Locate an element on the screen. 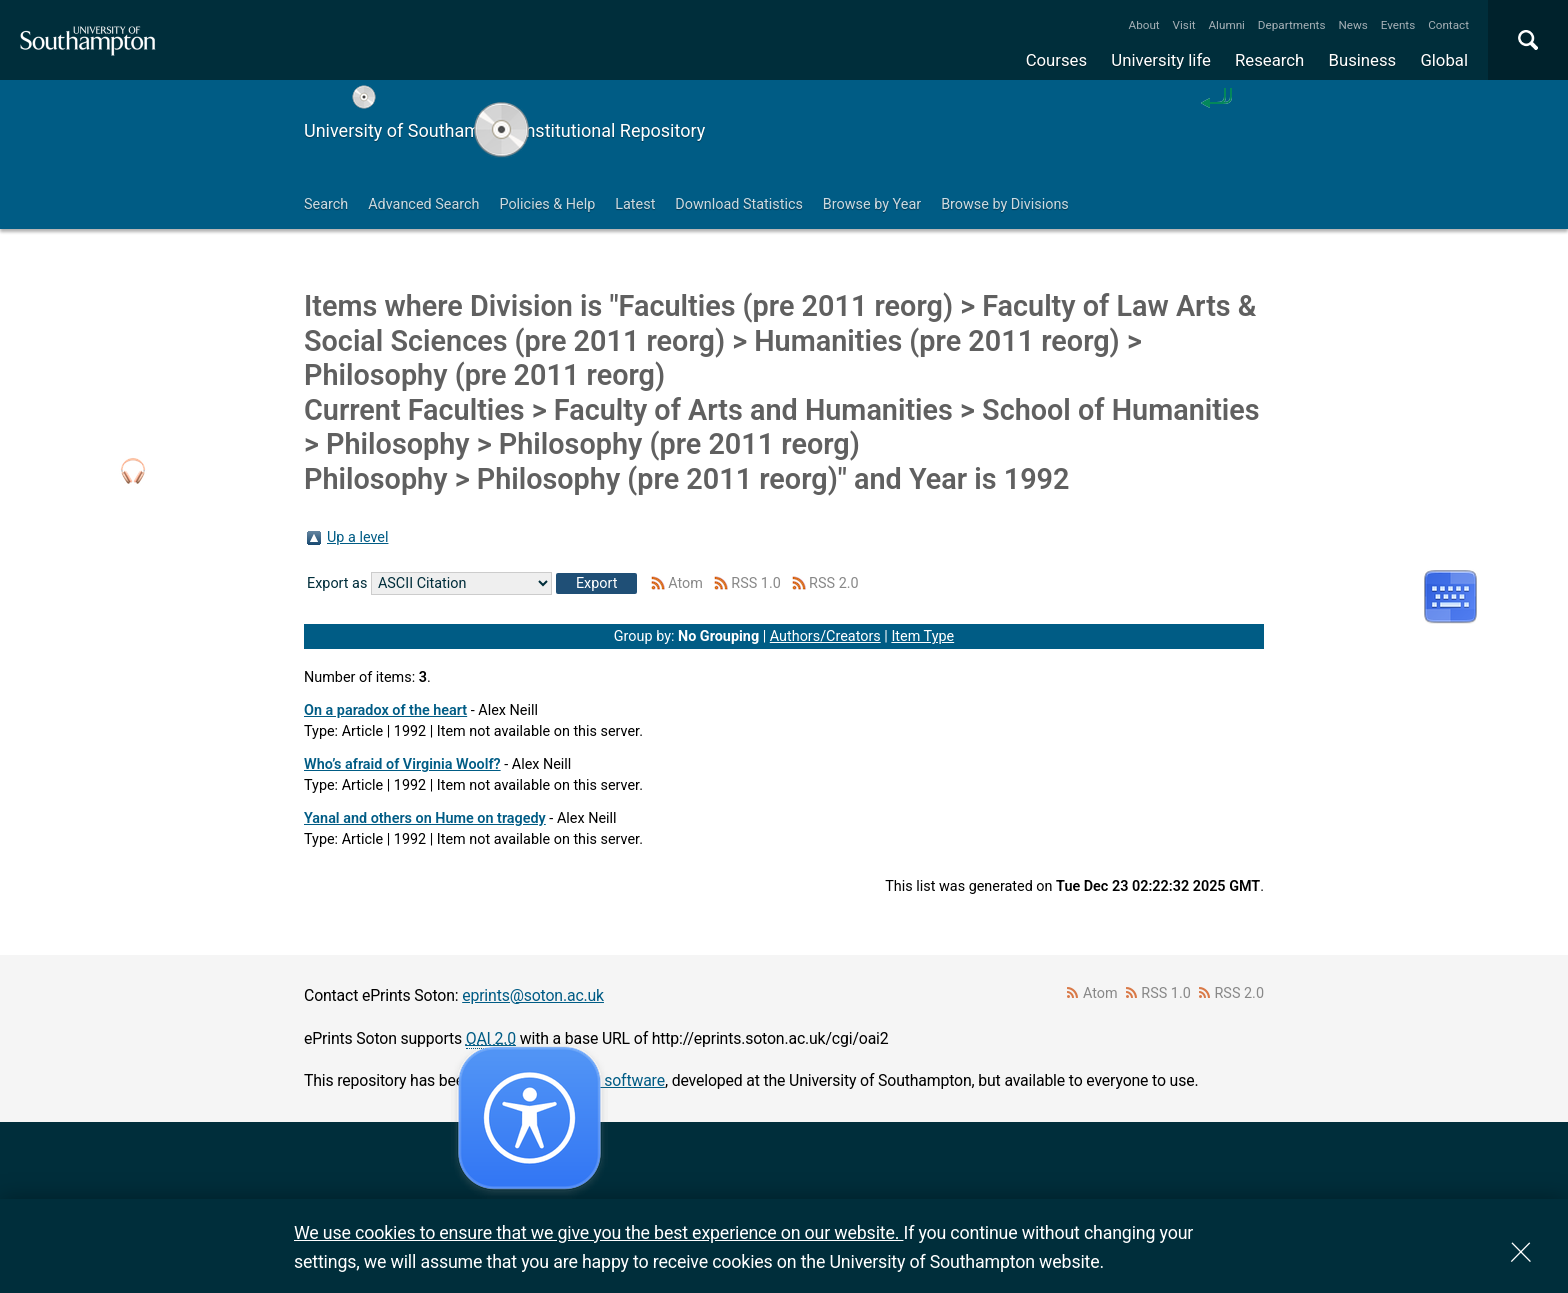  airpods max headphones in orange color variant is located at coordinates (133, 471).